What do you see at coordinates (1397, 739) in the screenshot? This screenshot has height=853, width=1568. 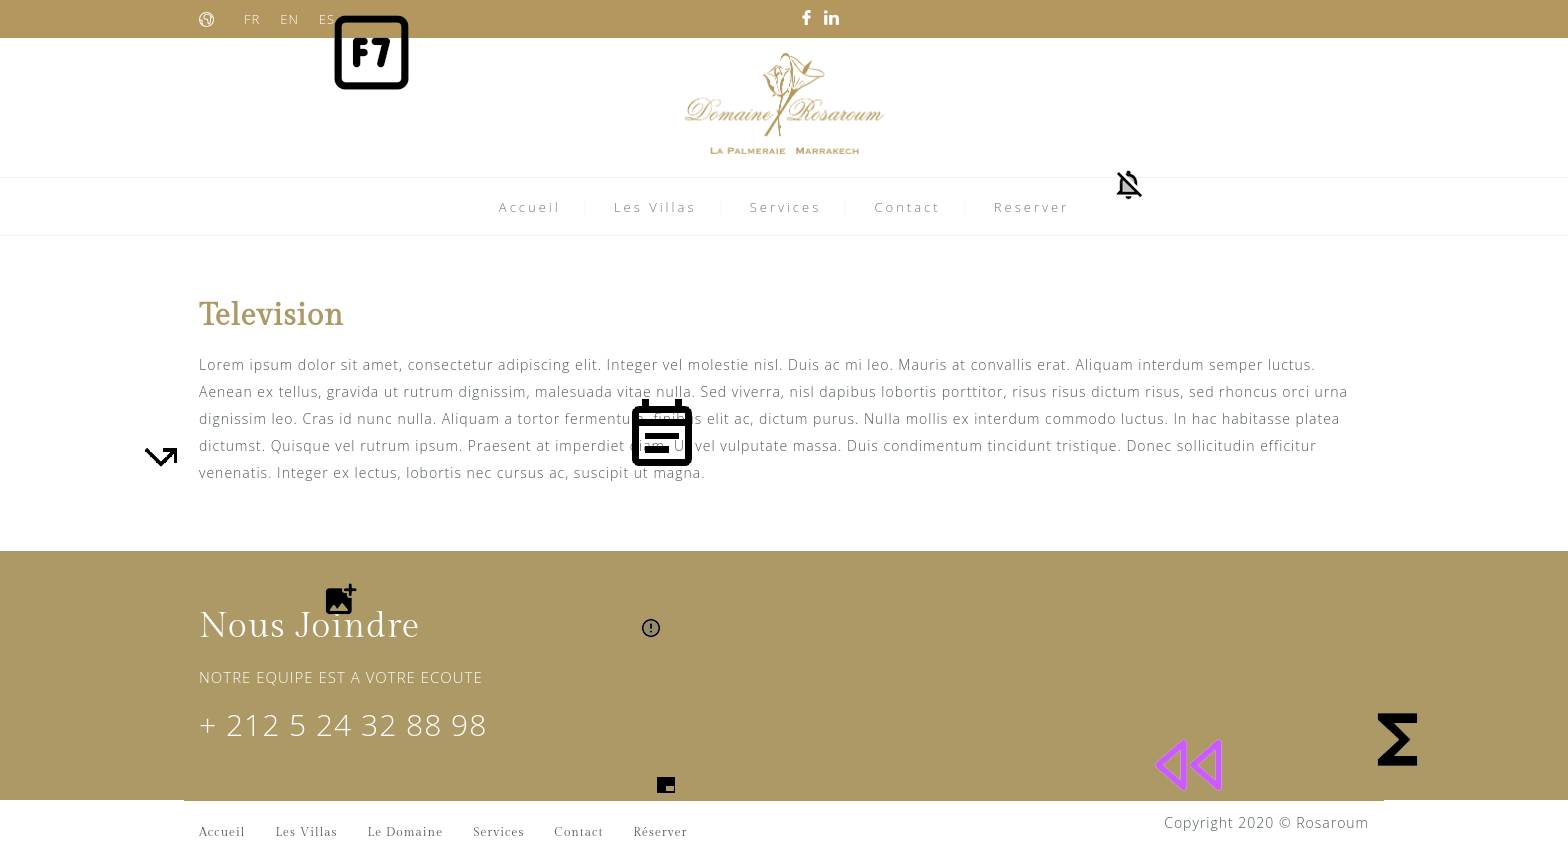 I see `insert a mathematical function or formula` at bounding box center [1397, 739].